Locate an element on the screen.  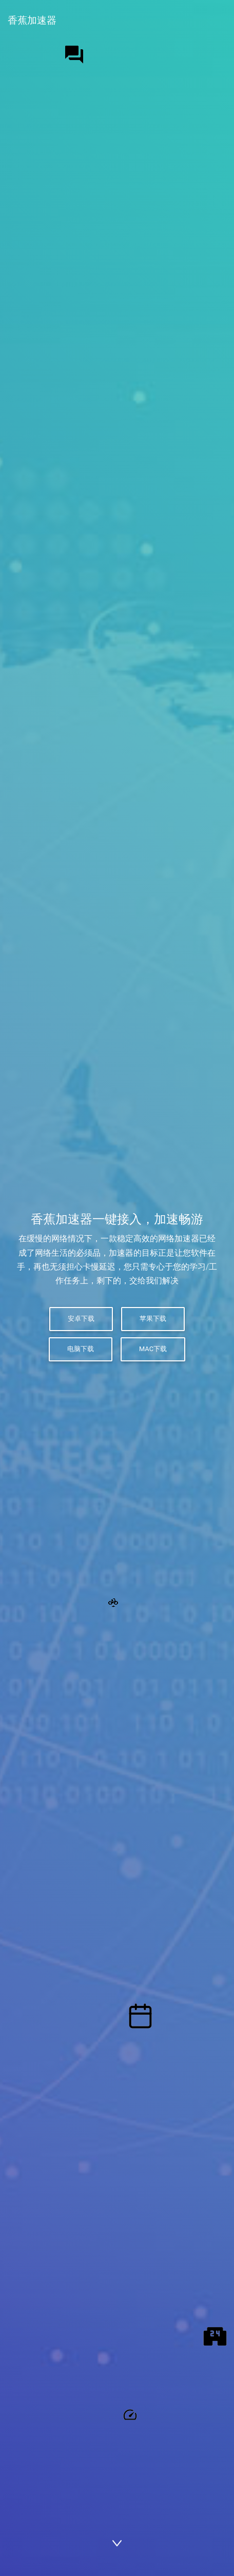
open discussion forum or group chat is located at coordinates (74, 54).